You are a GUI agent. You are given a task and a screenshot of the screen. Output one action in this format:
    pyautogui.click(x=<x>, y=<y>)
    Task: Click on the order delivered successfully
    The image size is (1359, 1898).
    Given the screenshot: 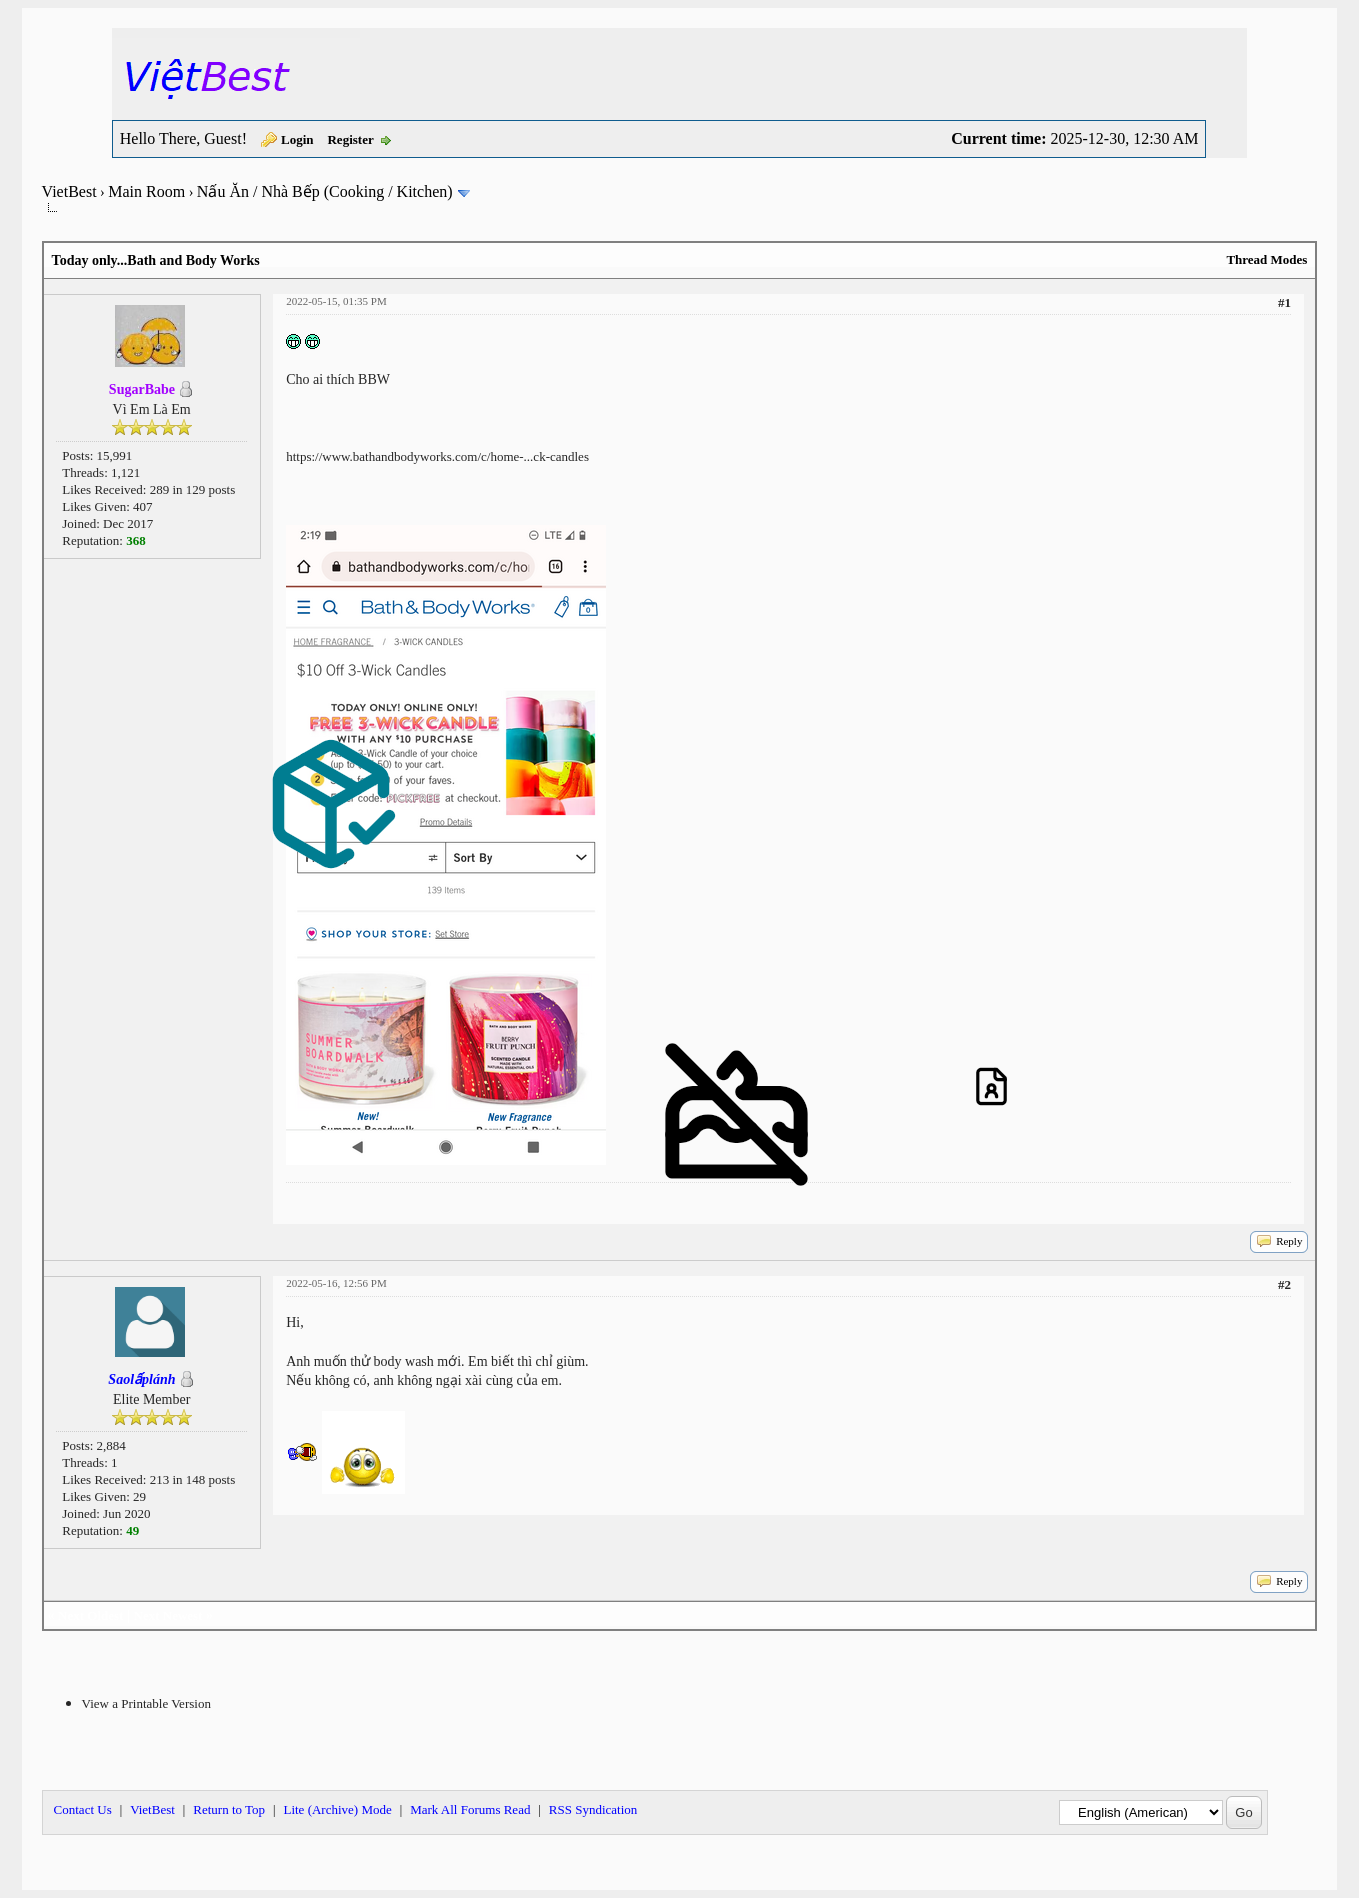 What is the action you would take?
    pyautogui.click(x=331, y=804)
    